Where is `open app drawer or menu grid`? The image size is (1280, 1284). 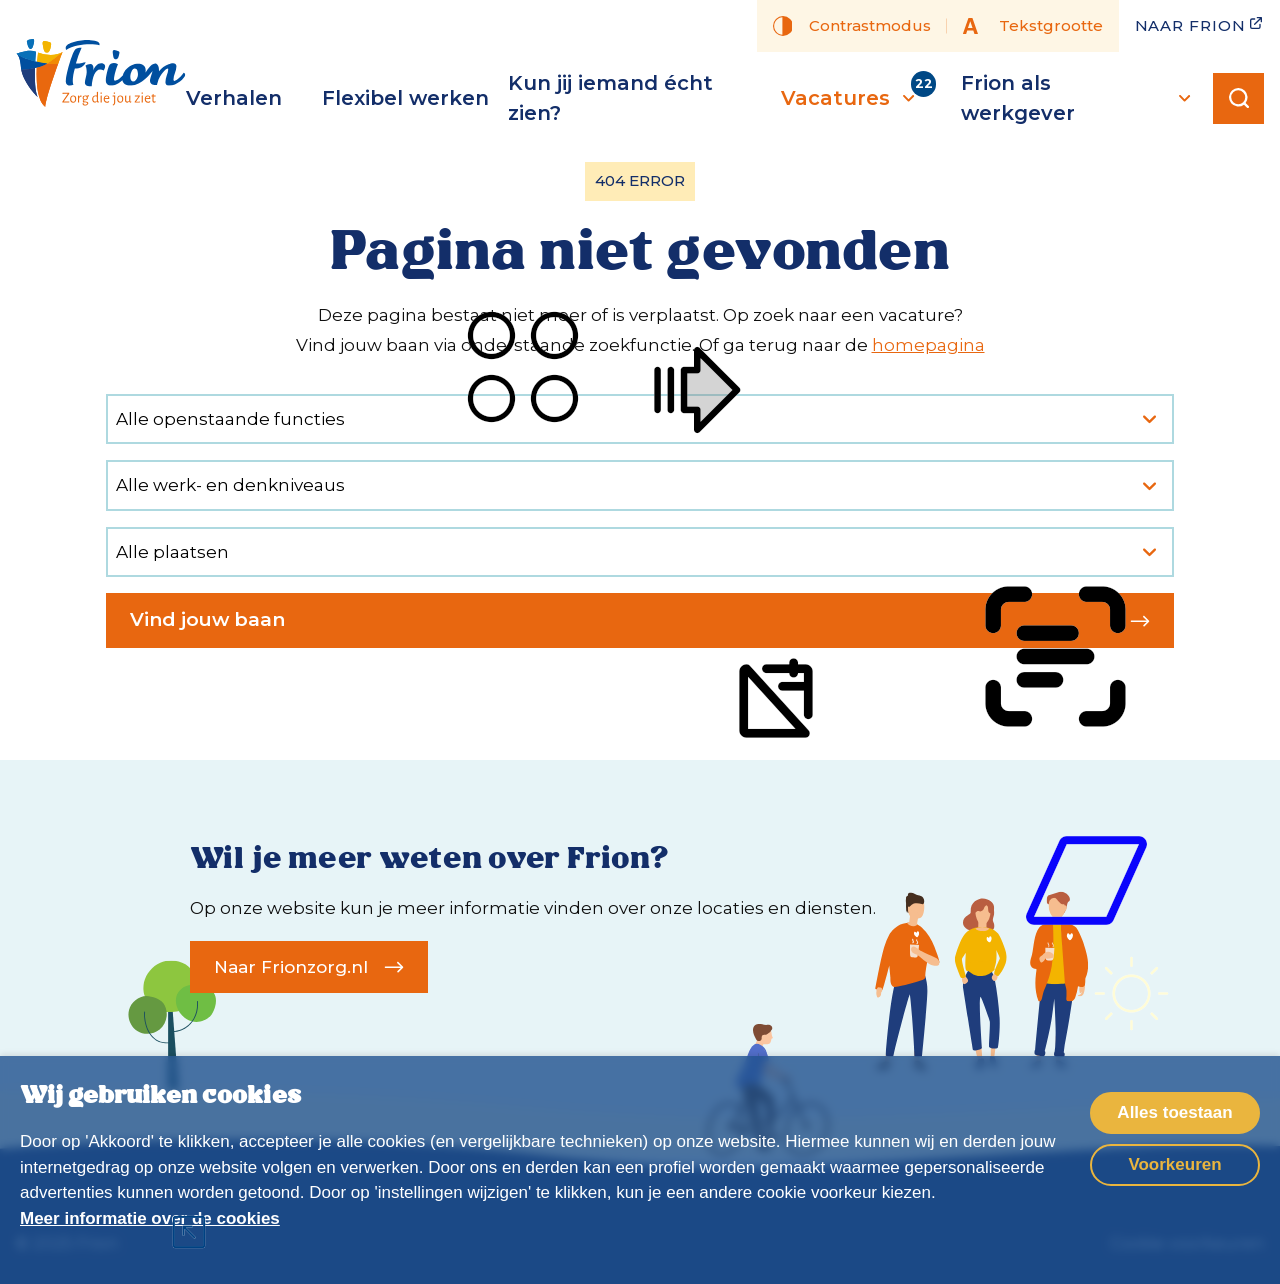 open app drawer or menu grid is located at coordinates (523, 367).